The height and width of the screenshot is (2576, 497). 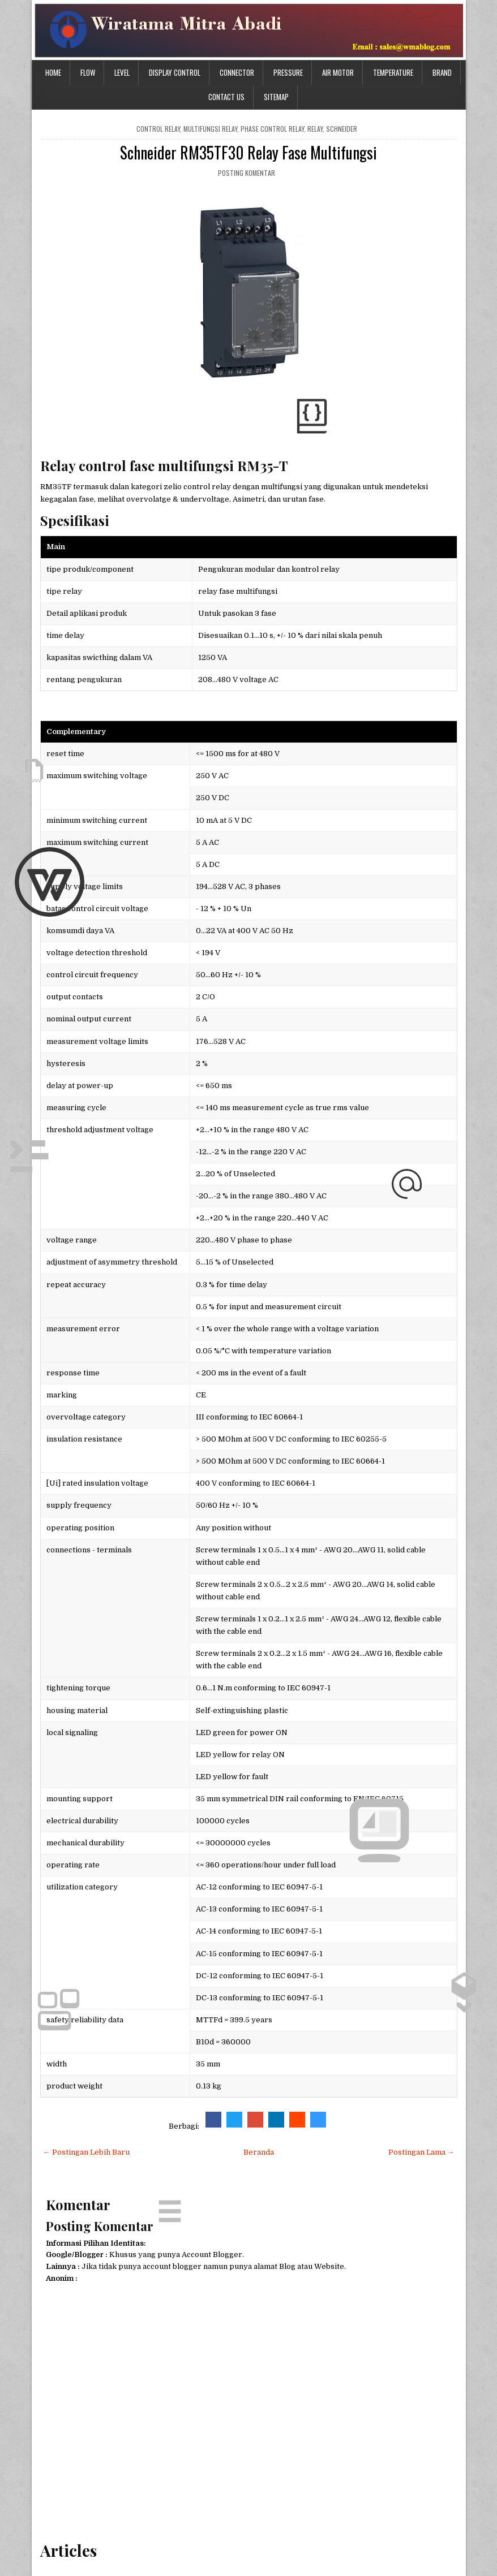 What do you see at coordinates (34, 770) in the screenshot?
I see `access your templates folder` at bounding box center [34, 770].